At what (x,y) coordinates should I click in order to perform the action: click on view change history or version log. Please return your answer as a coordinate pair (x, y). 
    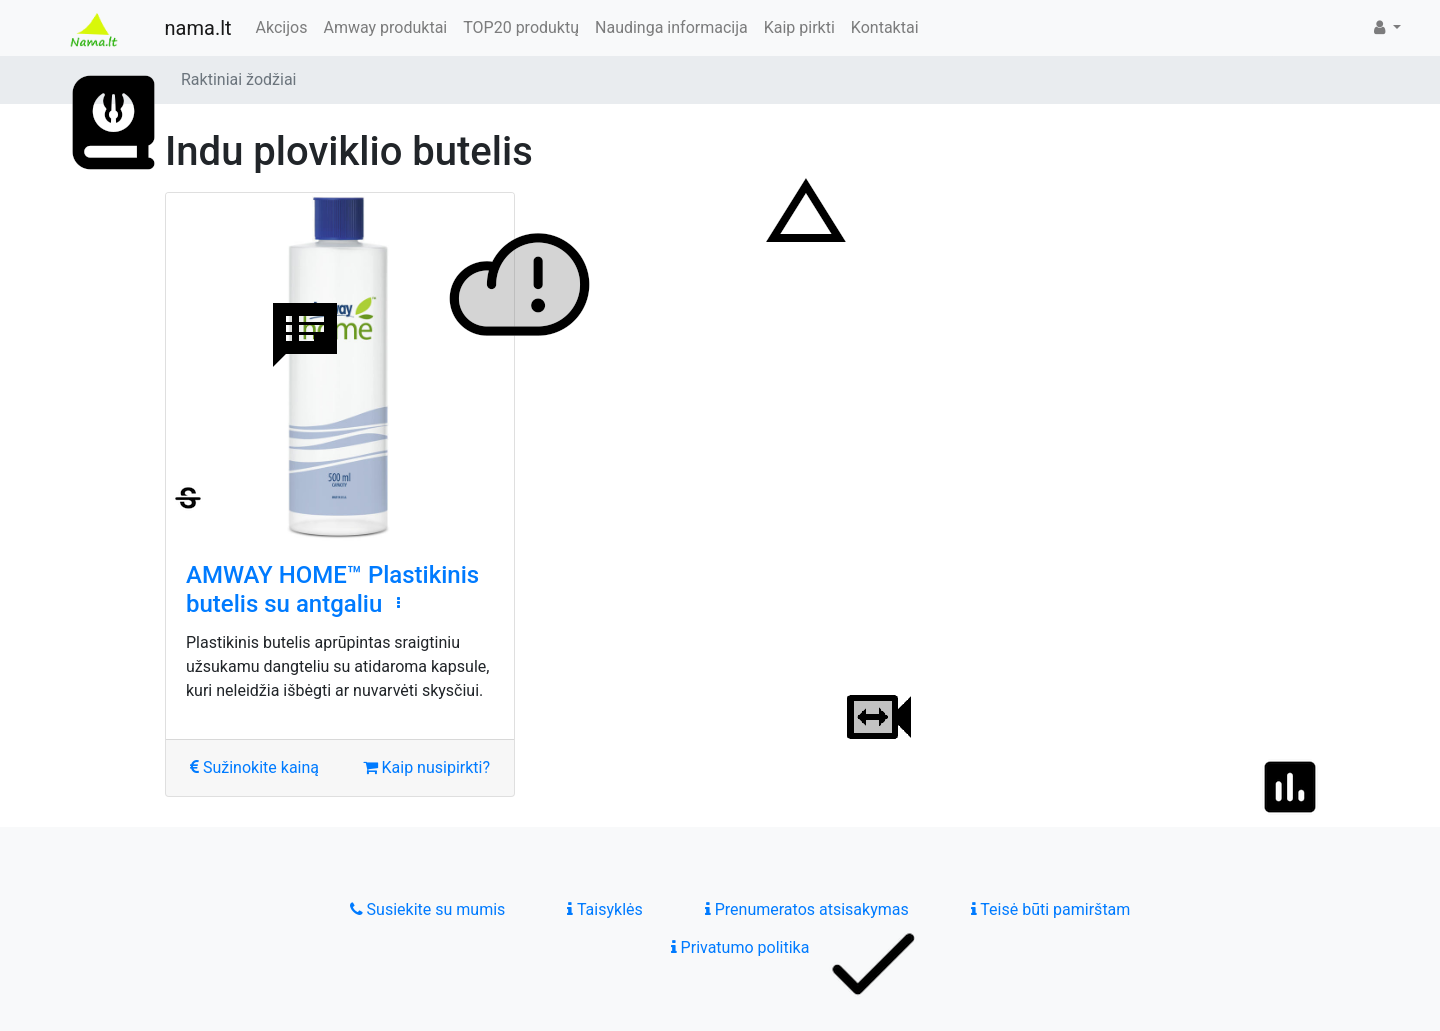
    Looking at the image, I should click on (806, 210).